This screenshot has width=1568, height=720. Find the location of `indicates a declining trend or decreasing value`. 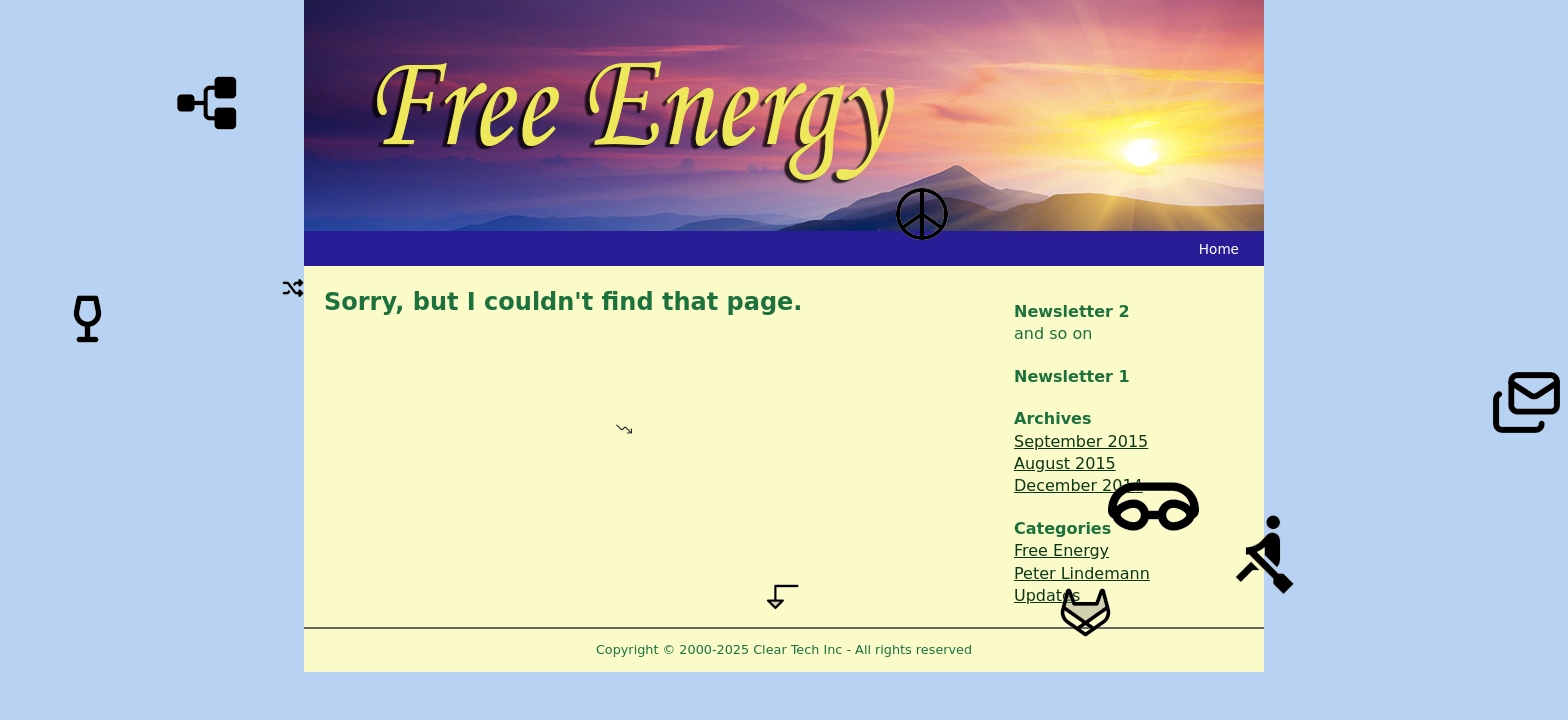

indicates a declining trend or decreasing value is located at coordinates (624, 429).